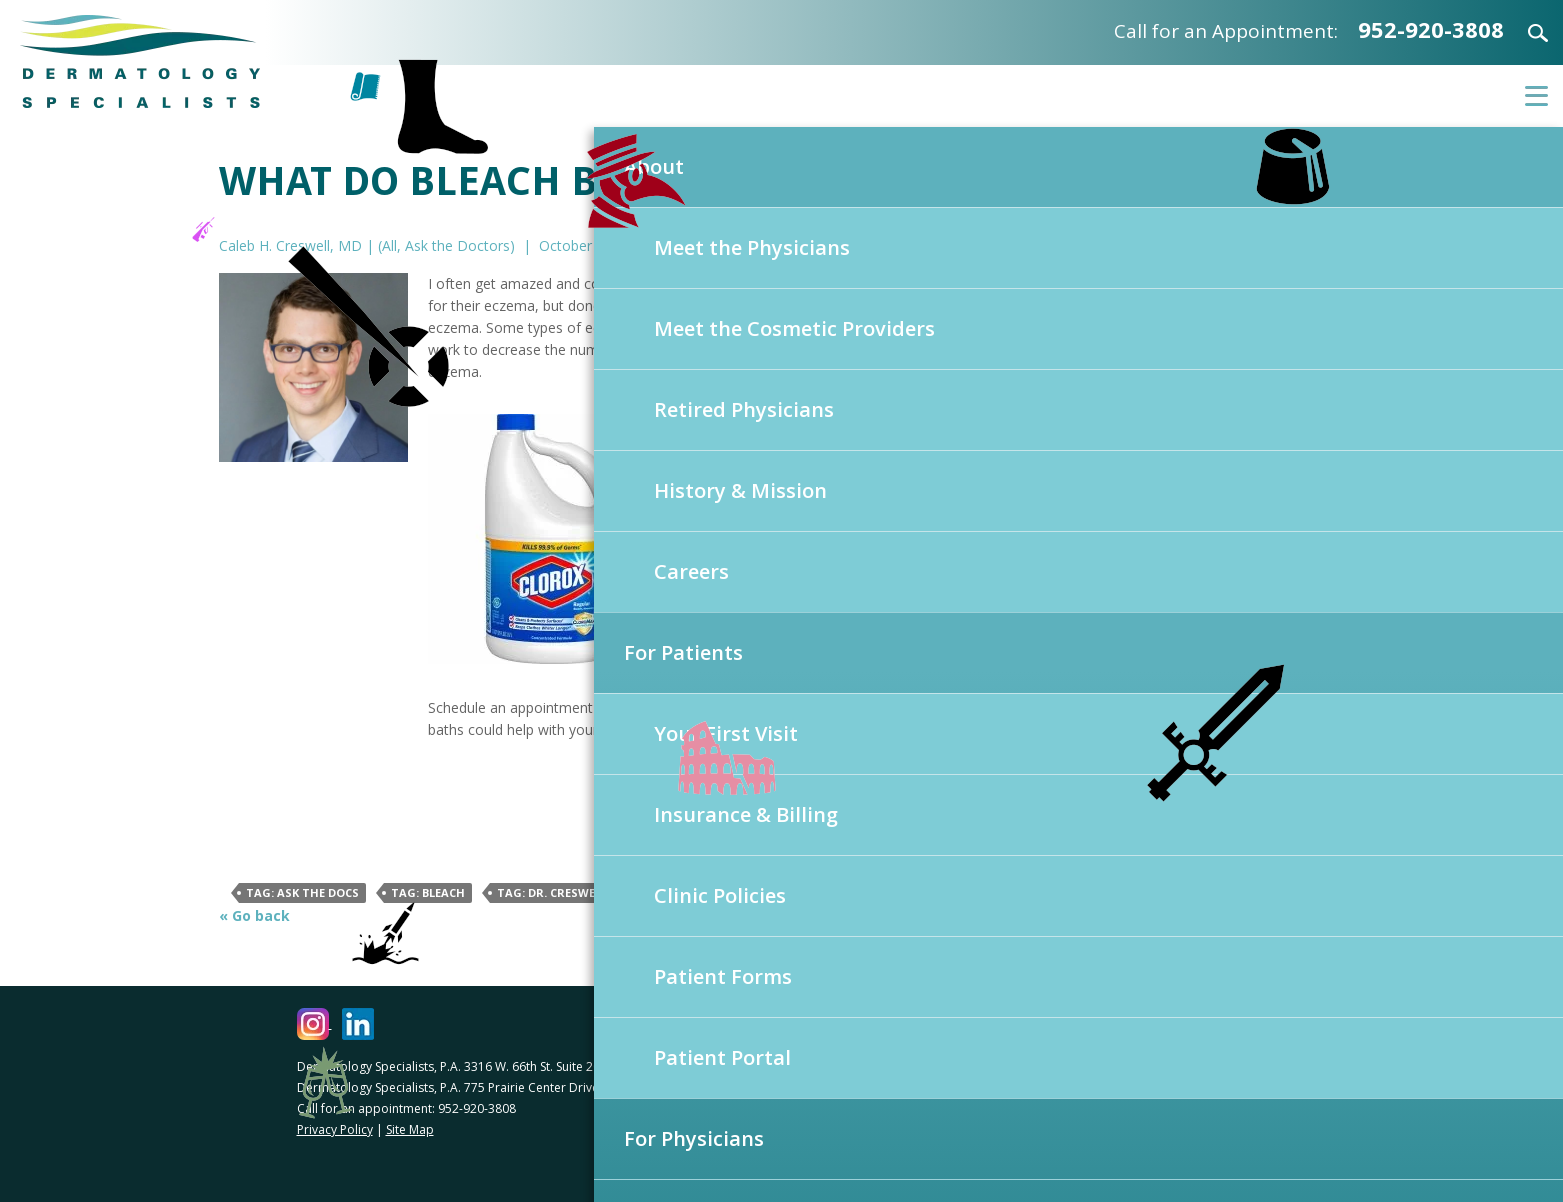 The image size is (1563, 1202). What do you see at coordinates (385, 932) in the screenshot?
I see `launch submarine missile attack` at bounding box center [385, 932].